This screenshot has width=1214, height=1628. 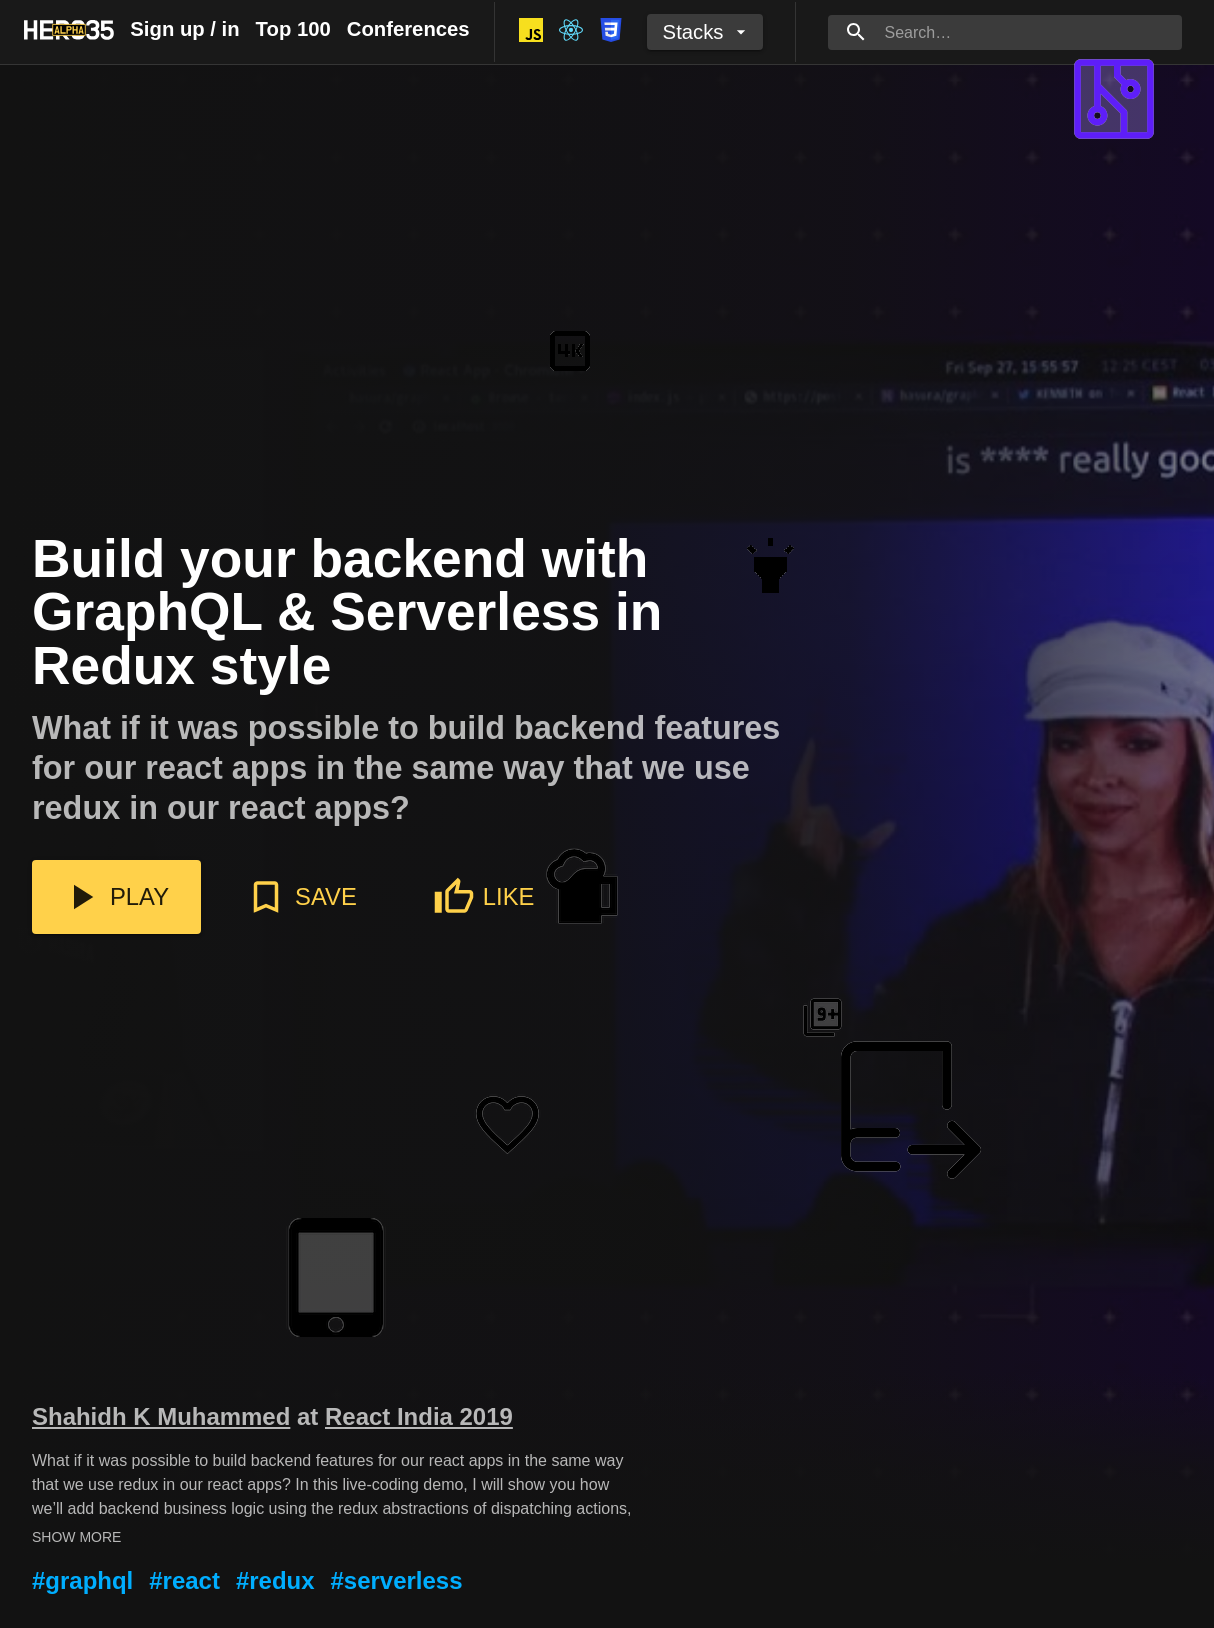 I want to click on indicates 9 or more items in a stack or collection, so click(x=822, y=1017).